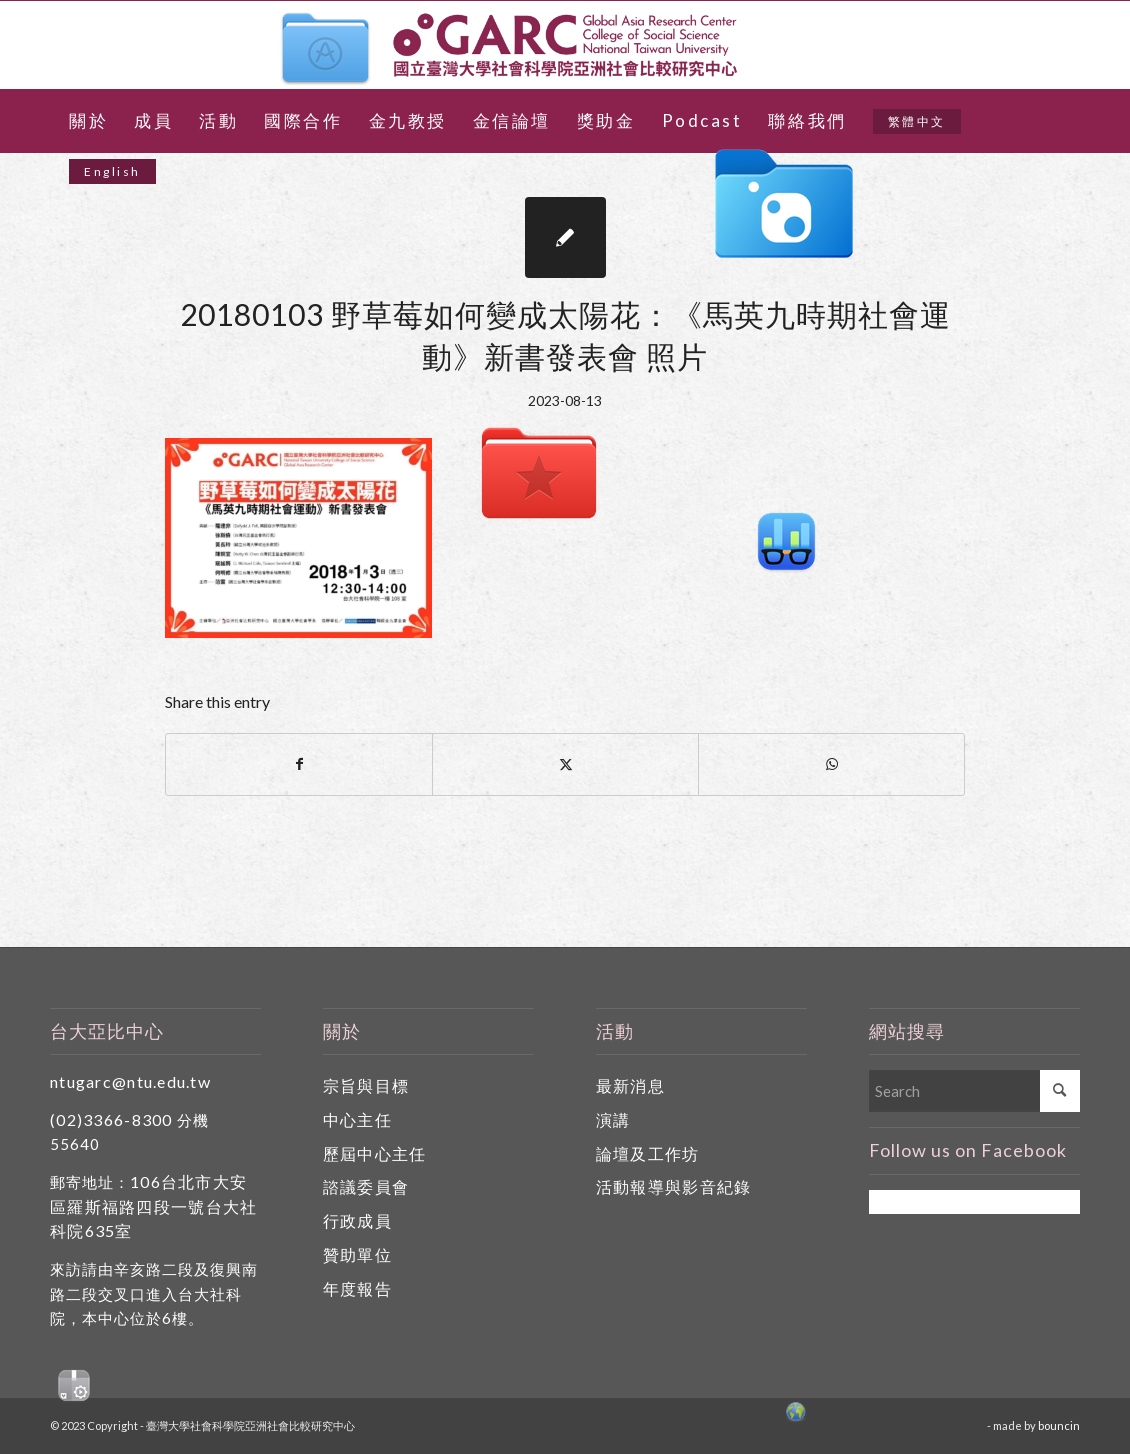 Image resolution: width=1130 pixels, height=1454 pixels. Describe the element at coordinates (783, 207) in the screenshot. I see `folder containing NuGet packages` at that location.